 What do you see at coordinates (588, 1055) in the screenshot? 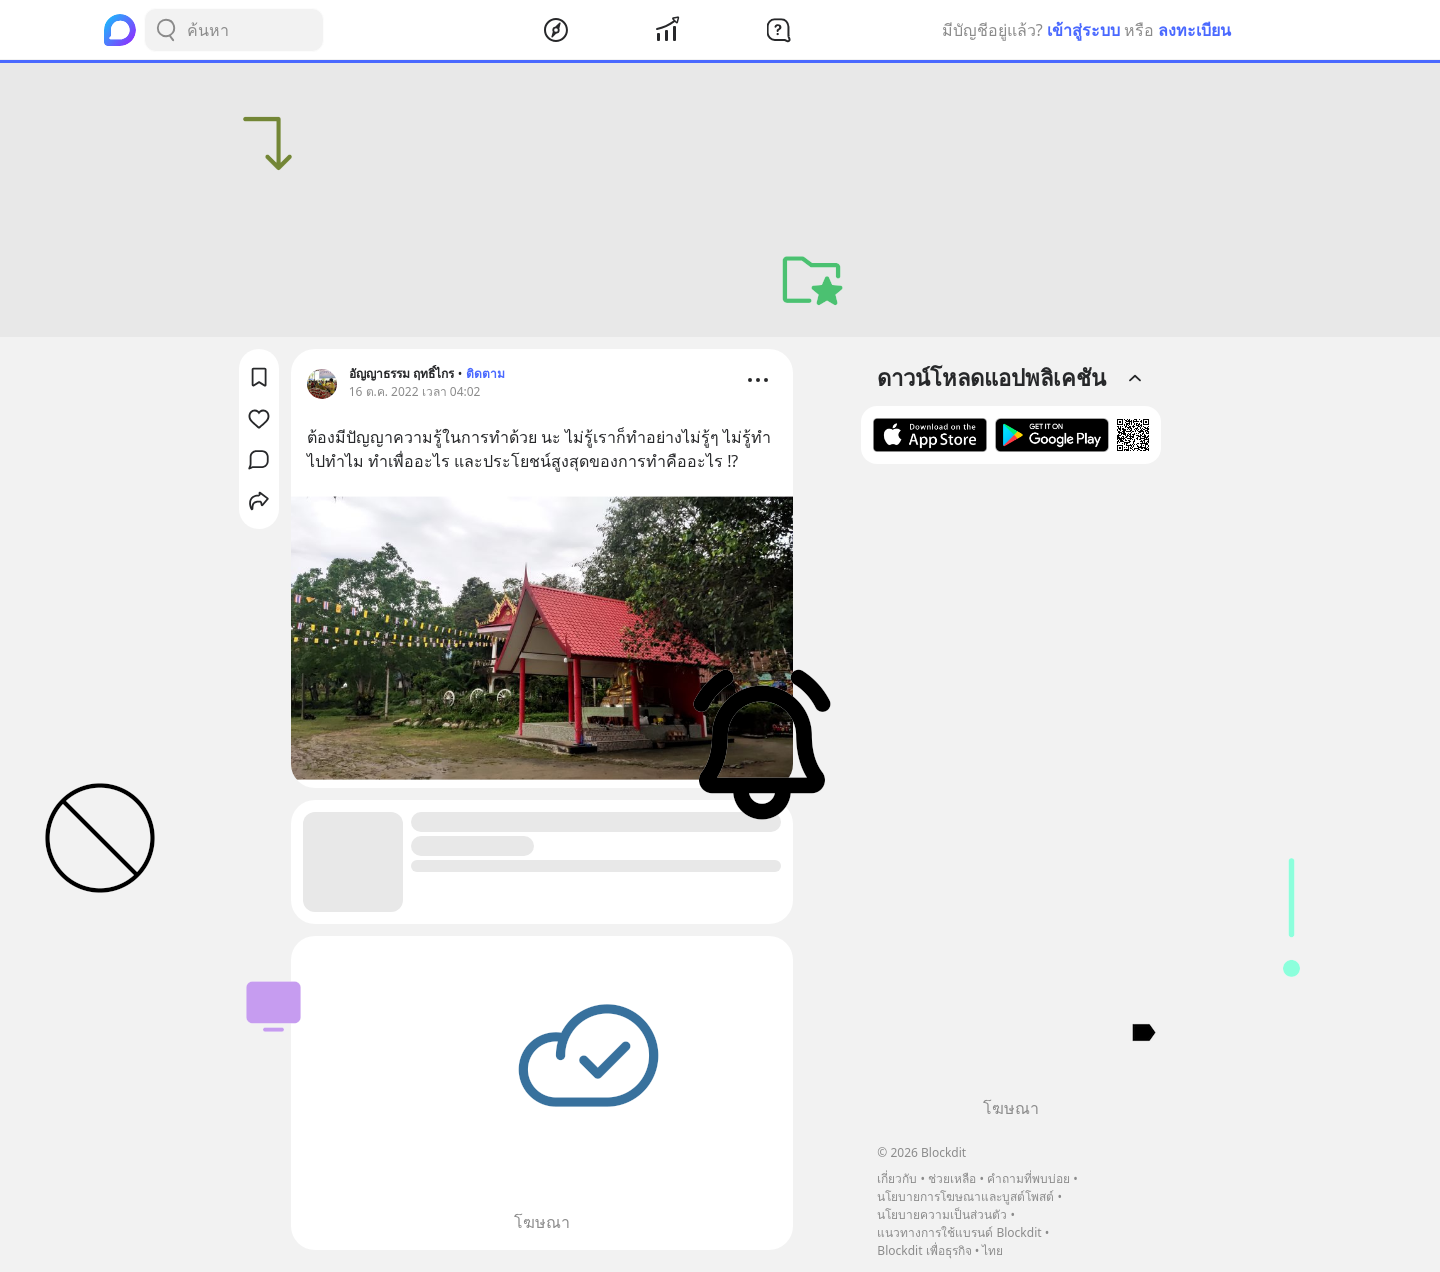
I see `file successfully uploaded to cloud storage` at bounding box center [588, 1055].